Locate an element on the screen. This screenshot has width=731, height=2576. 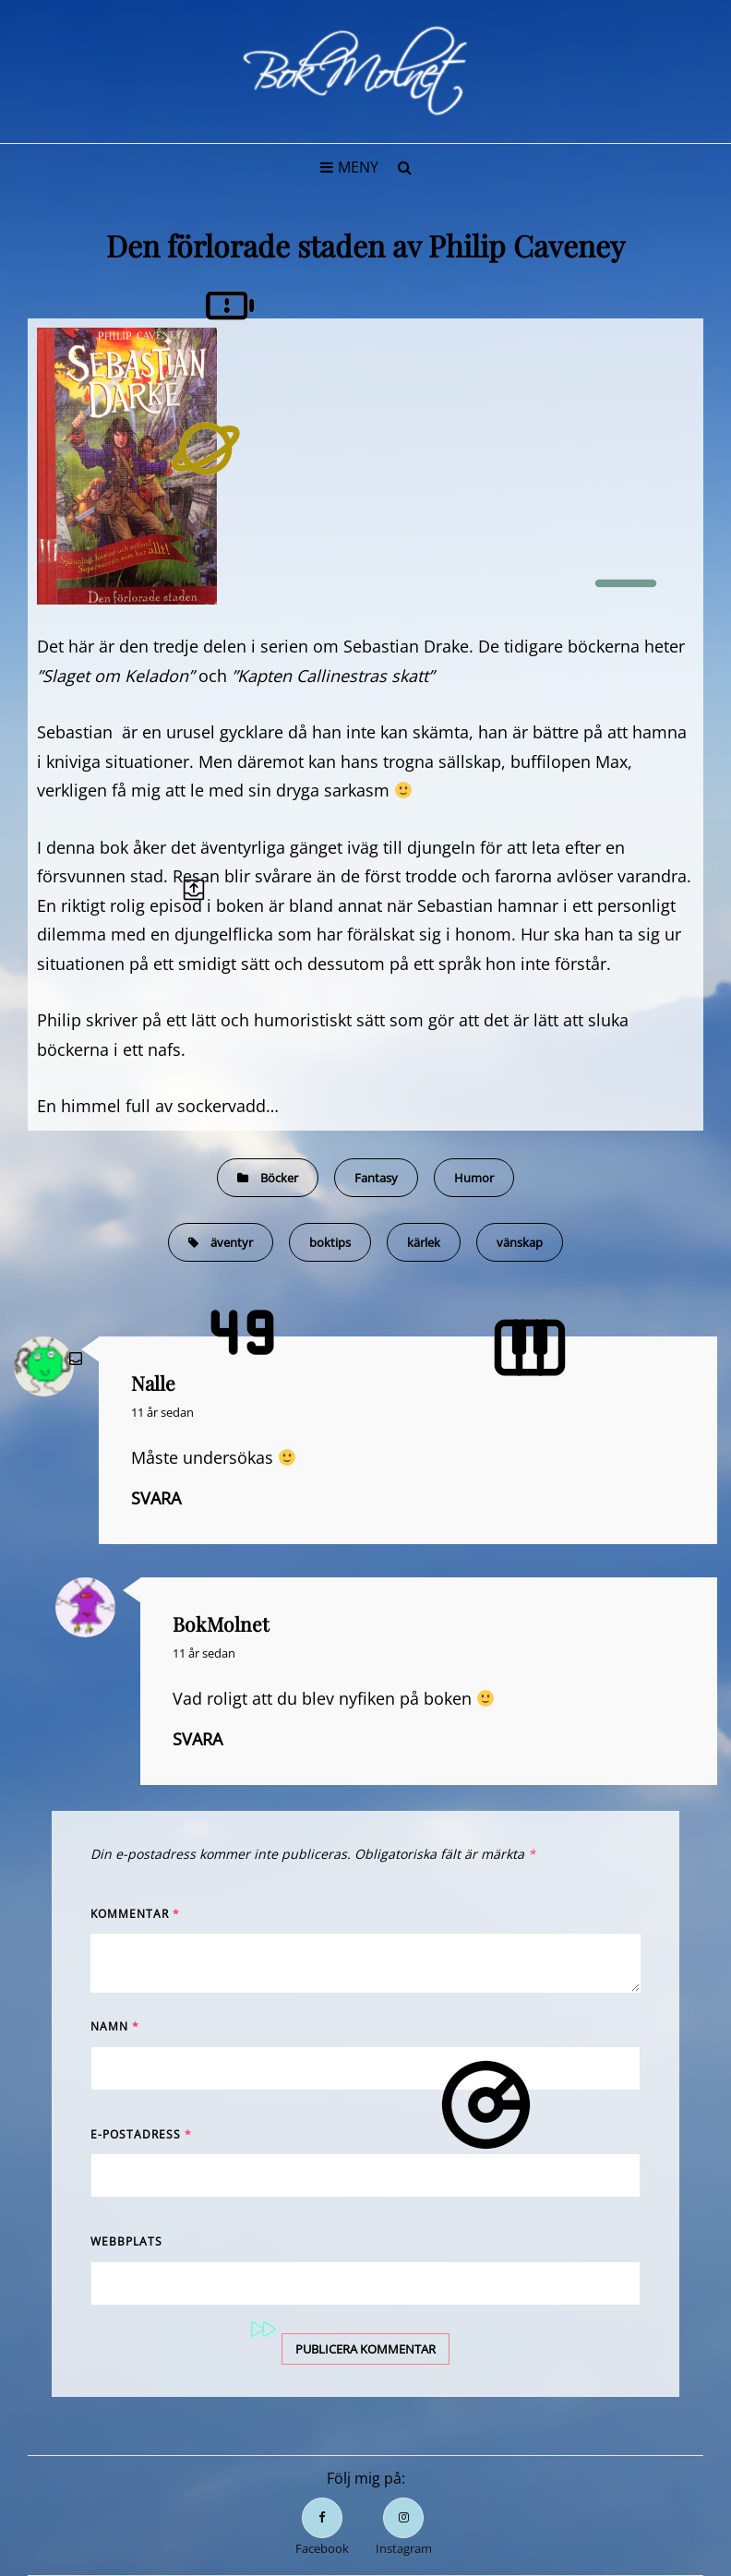
play or access music library is located at coordinates (485, 2104).